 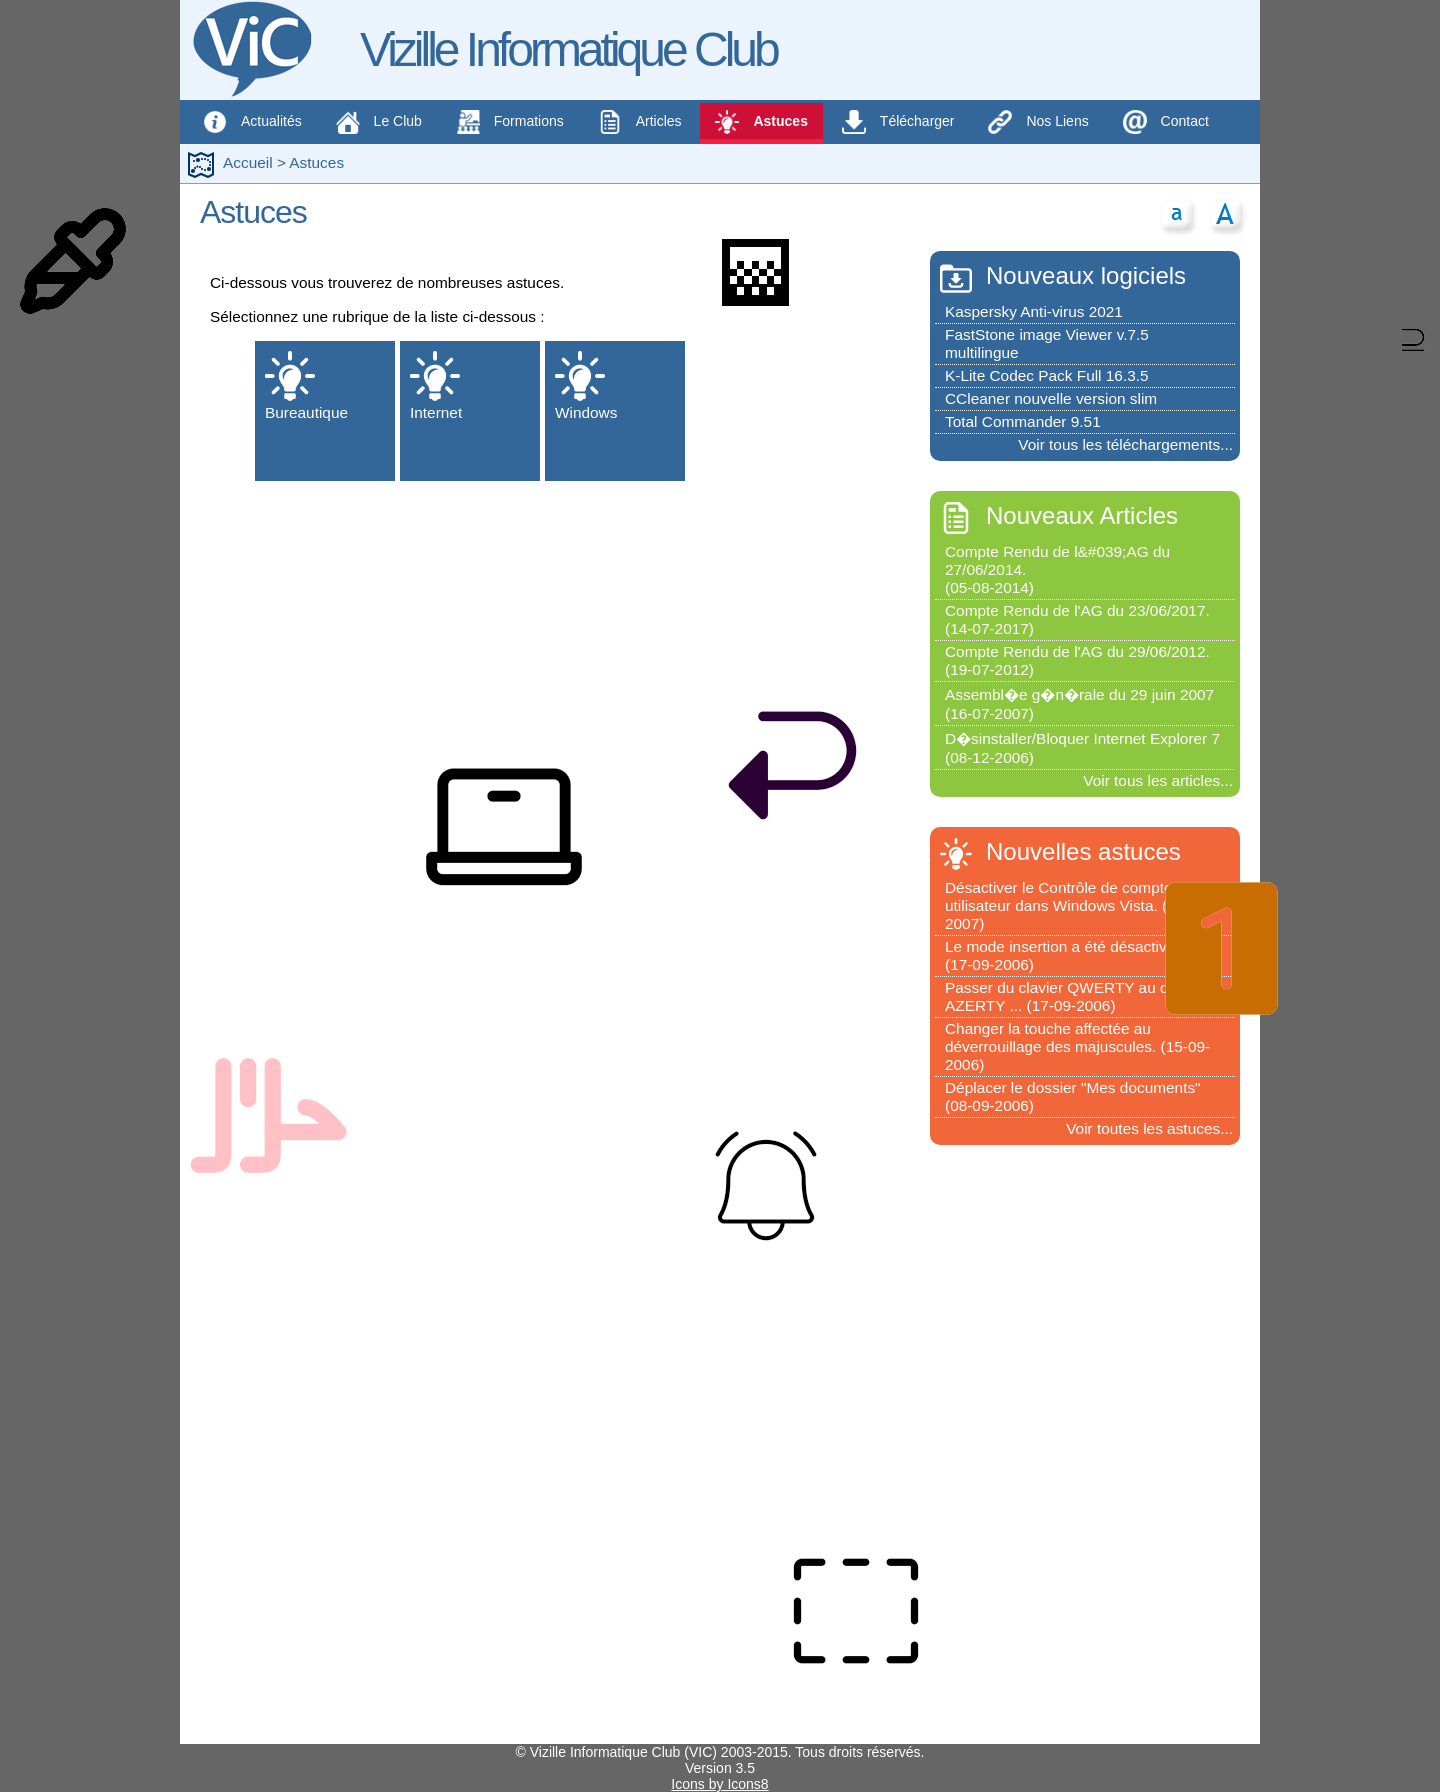 What do you see at coordinates (1412, 340) in the screenshot?
I see `indicates a superset relationship in mathematical notation` at bounding box center [1412, 340].